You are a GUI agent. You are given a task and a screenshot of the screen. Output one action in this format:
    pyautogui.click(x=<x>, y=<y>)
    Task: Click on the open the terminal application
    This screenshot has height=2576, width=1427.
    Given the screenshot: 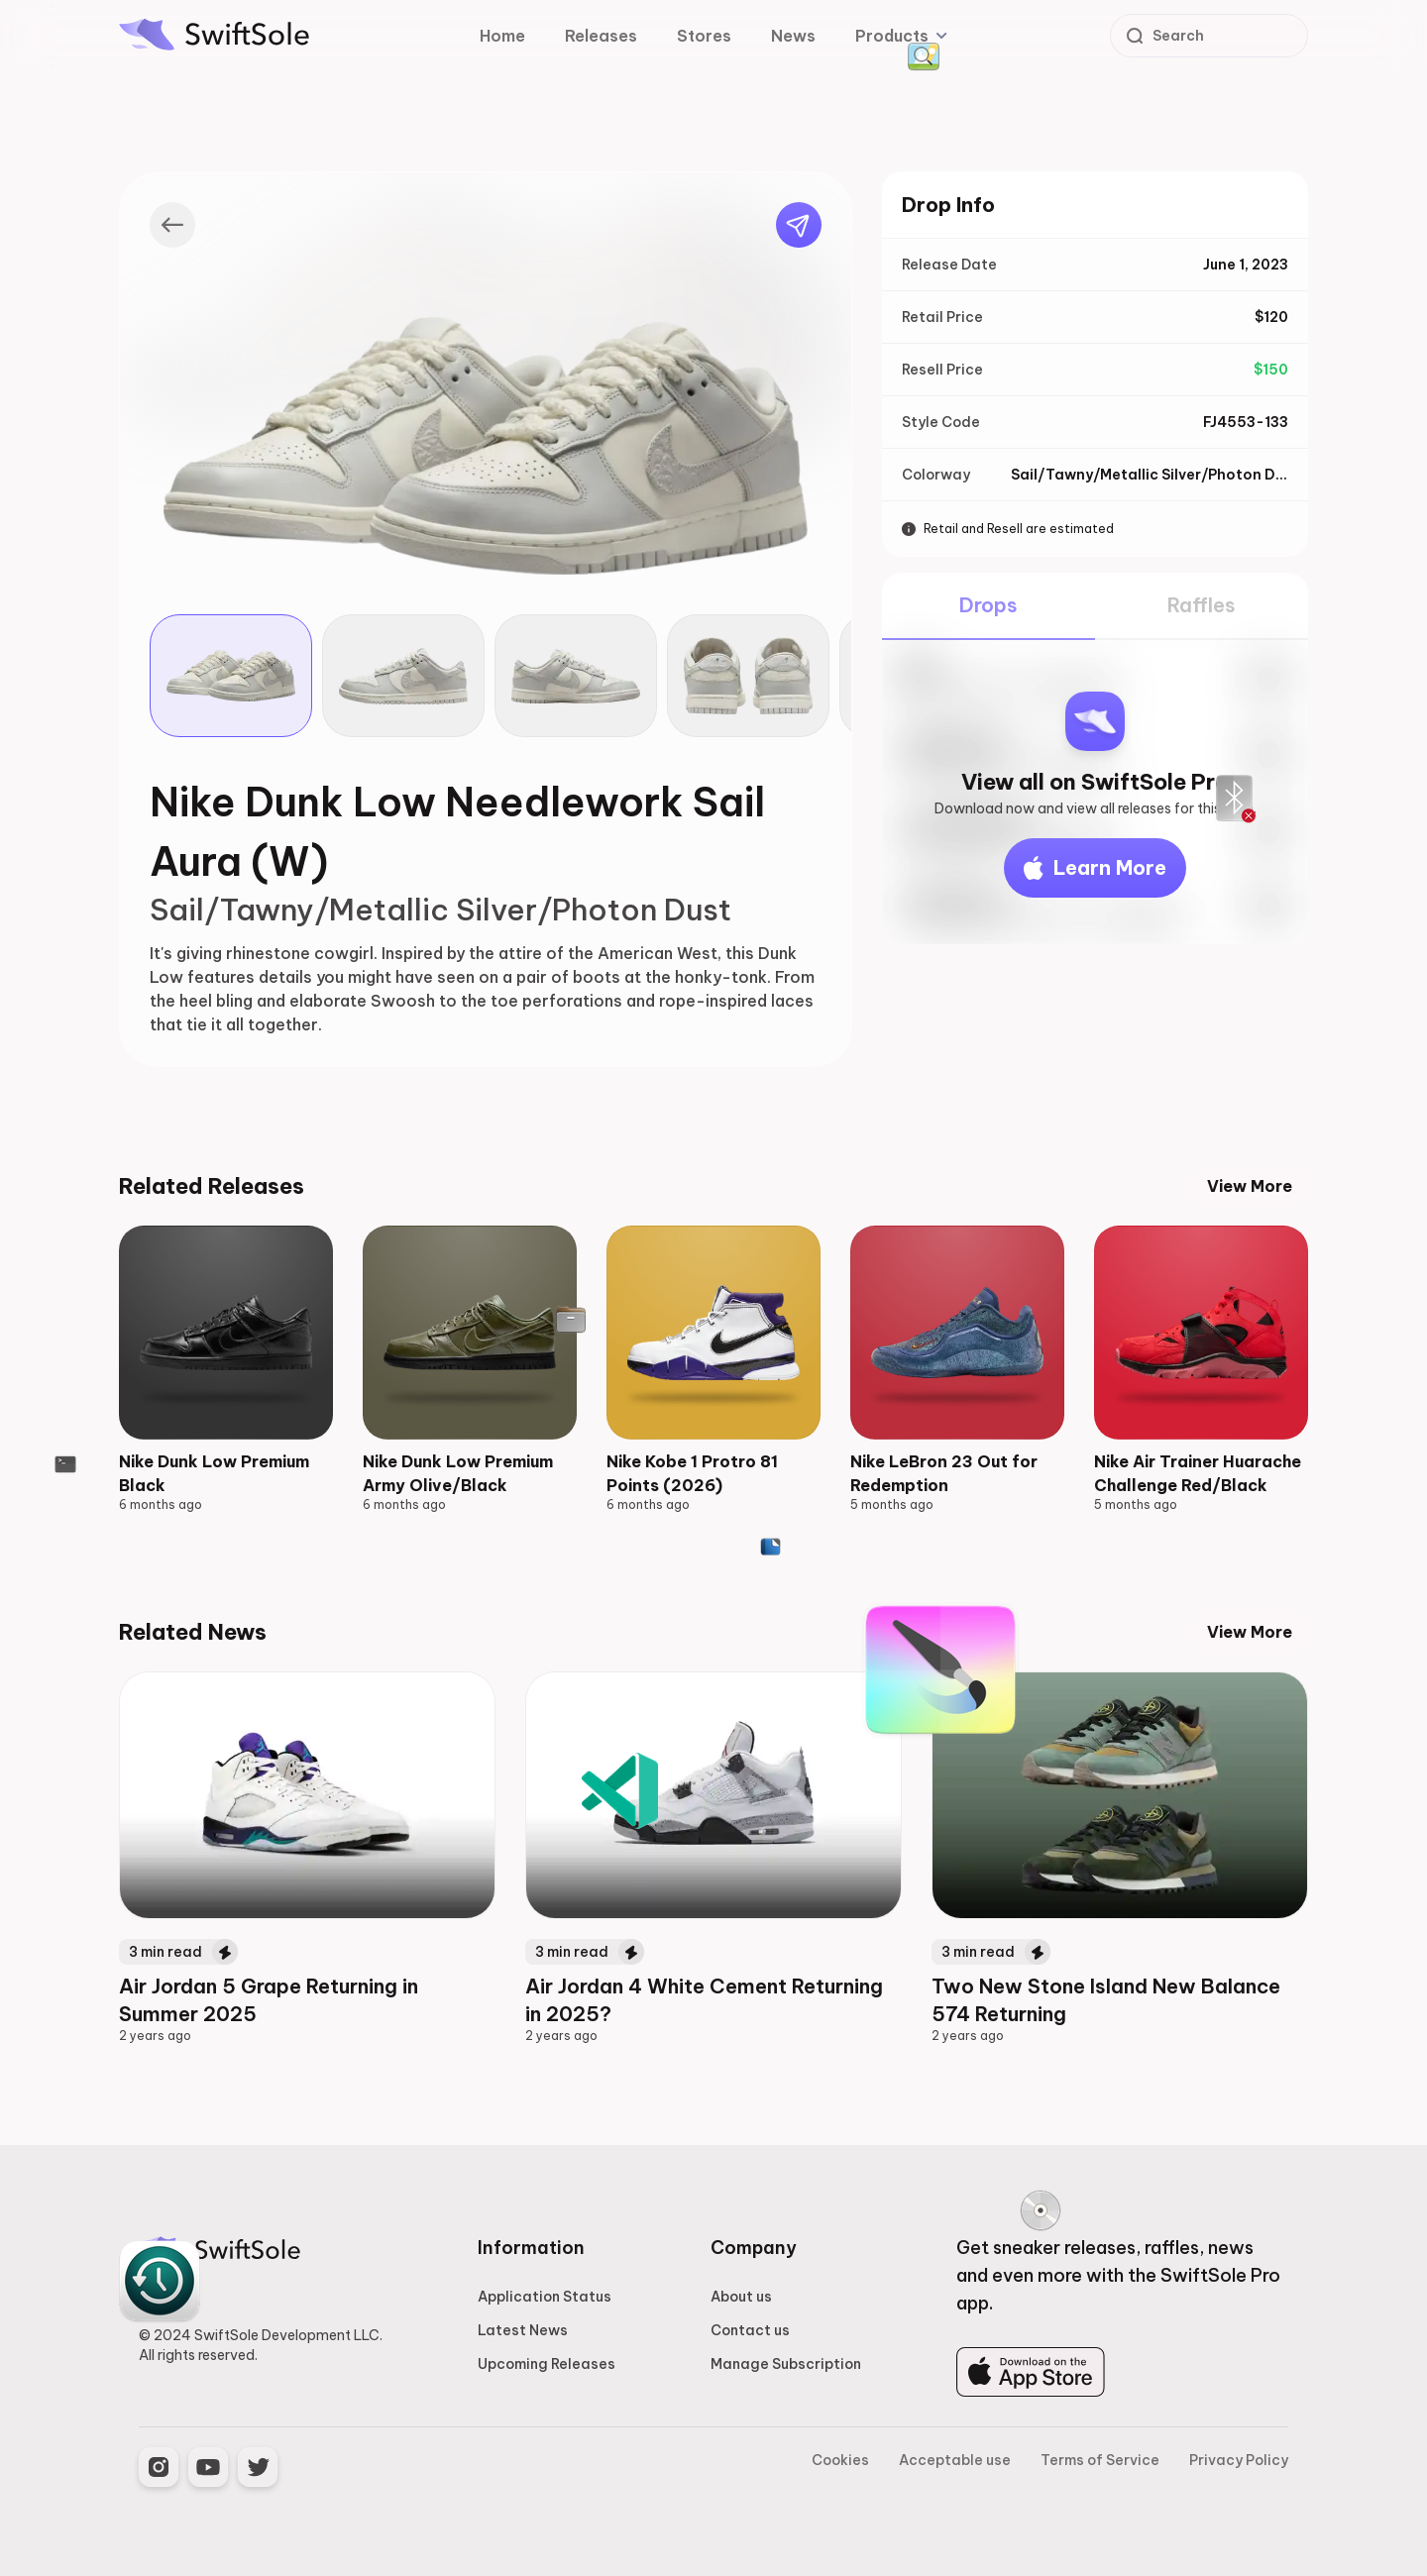 What is the action you would take?
    pyautogui.click(x=65, y=1464)
    